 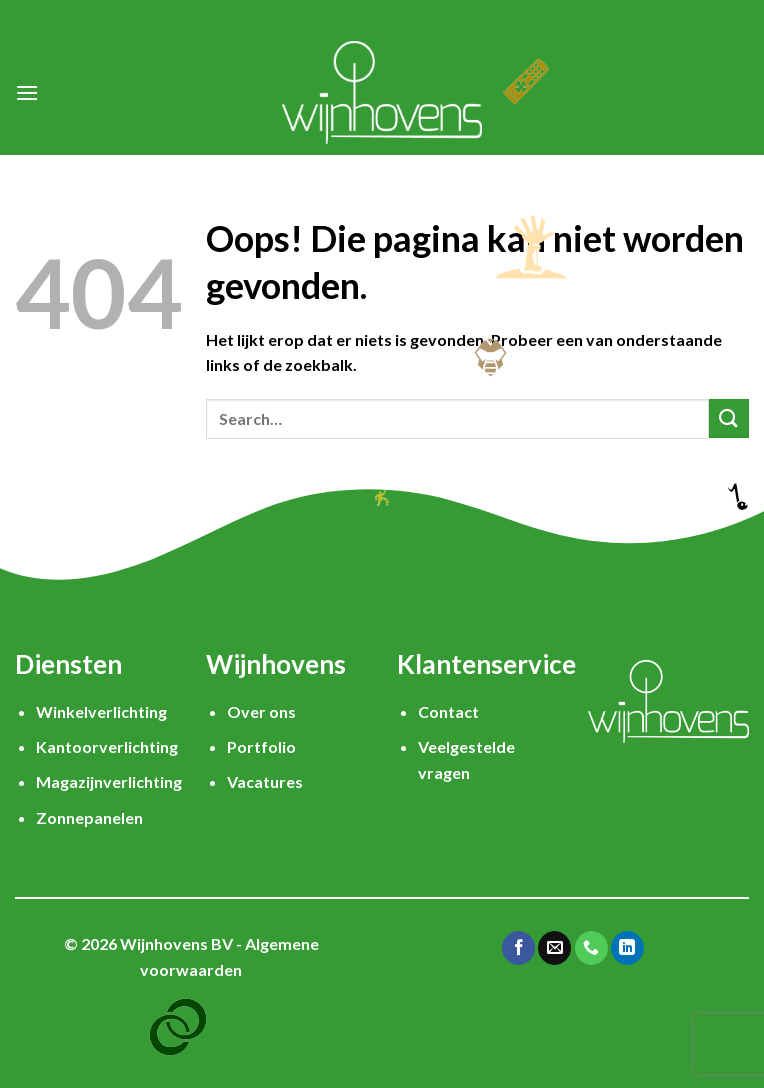 What do you see at coordinates (532, 242) in the screenshot?
I see `activate necromancer ability` at bounding box center [532, 242].